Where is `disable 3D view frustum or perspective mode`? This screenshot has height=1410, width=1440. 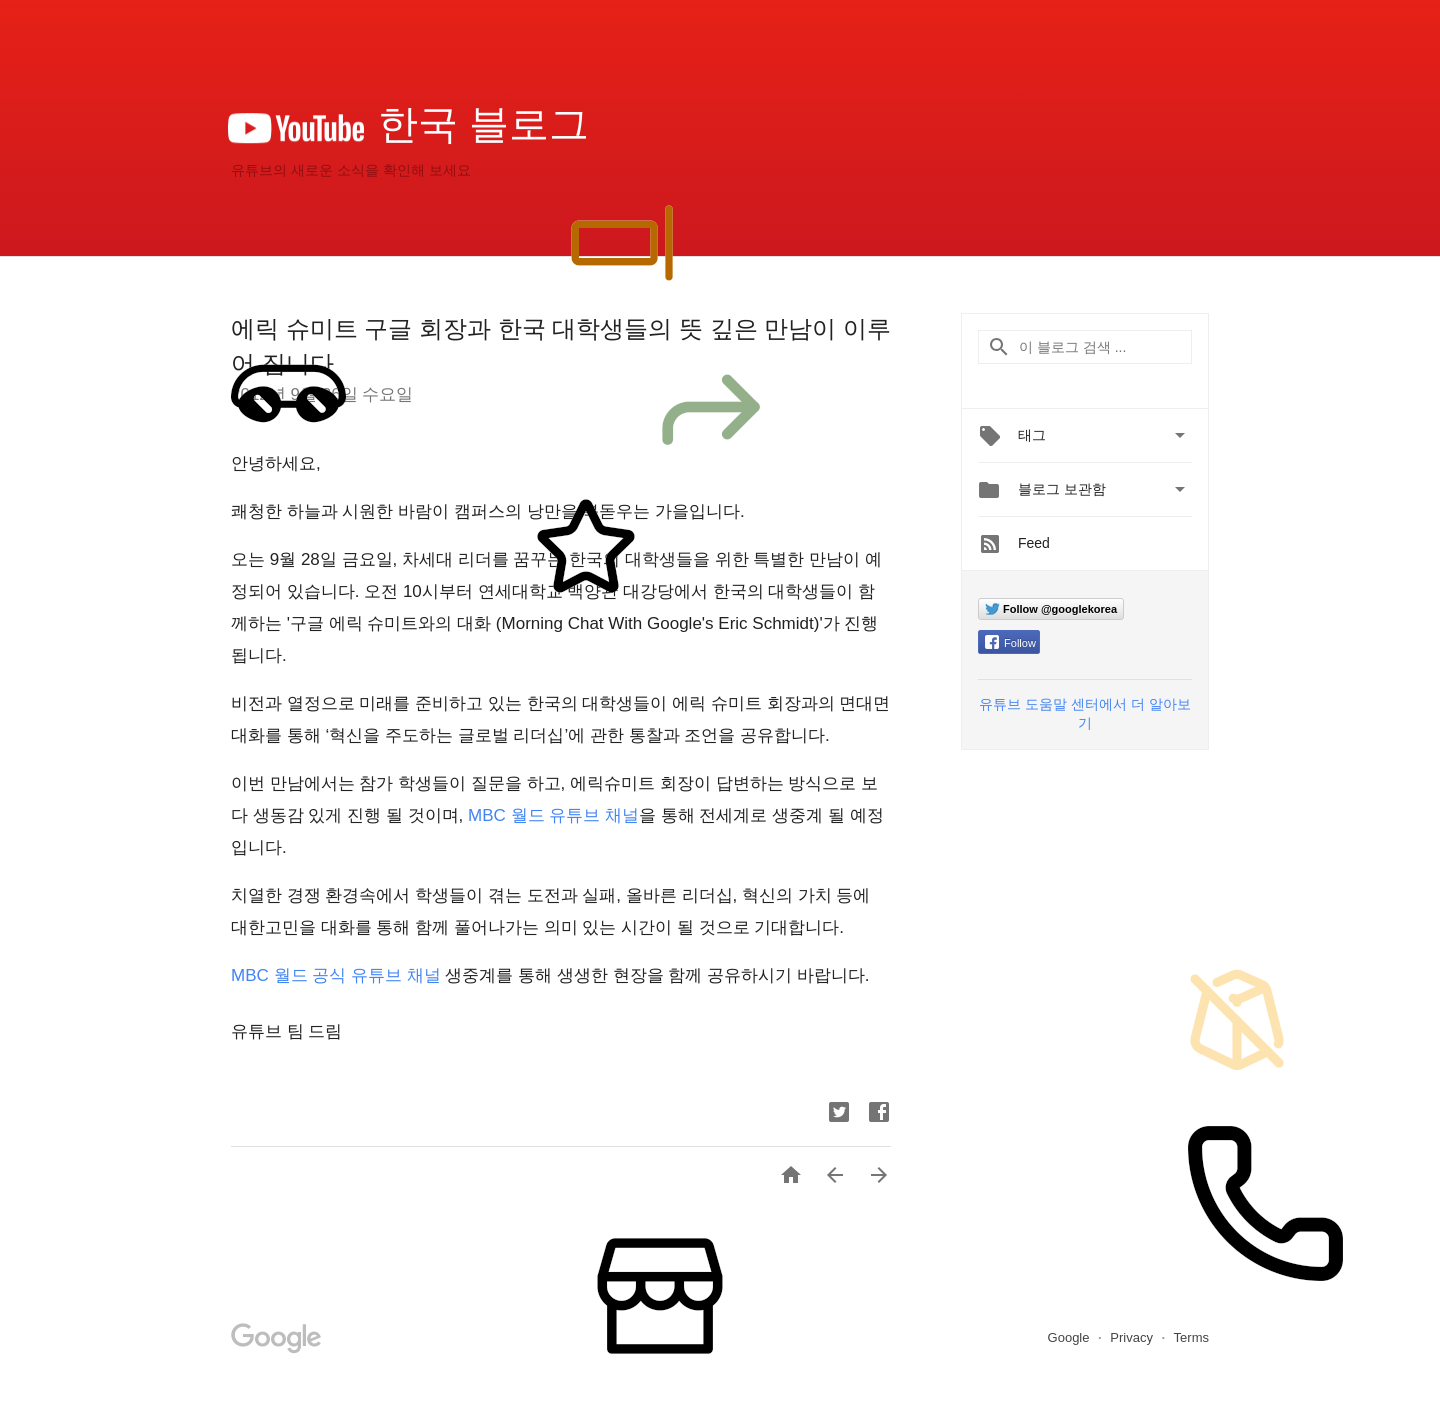
disable 3D view frustum or perspective mode is located at coordinates (1237, 1021).